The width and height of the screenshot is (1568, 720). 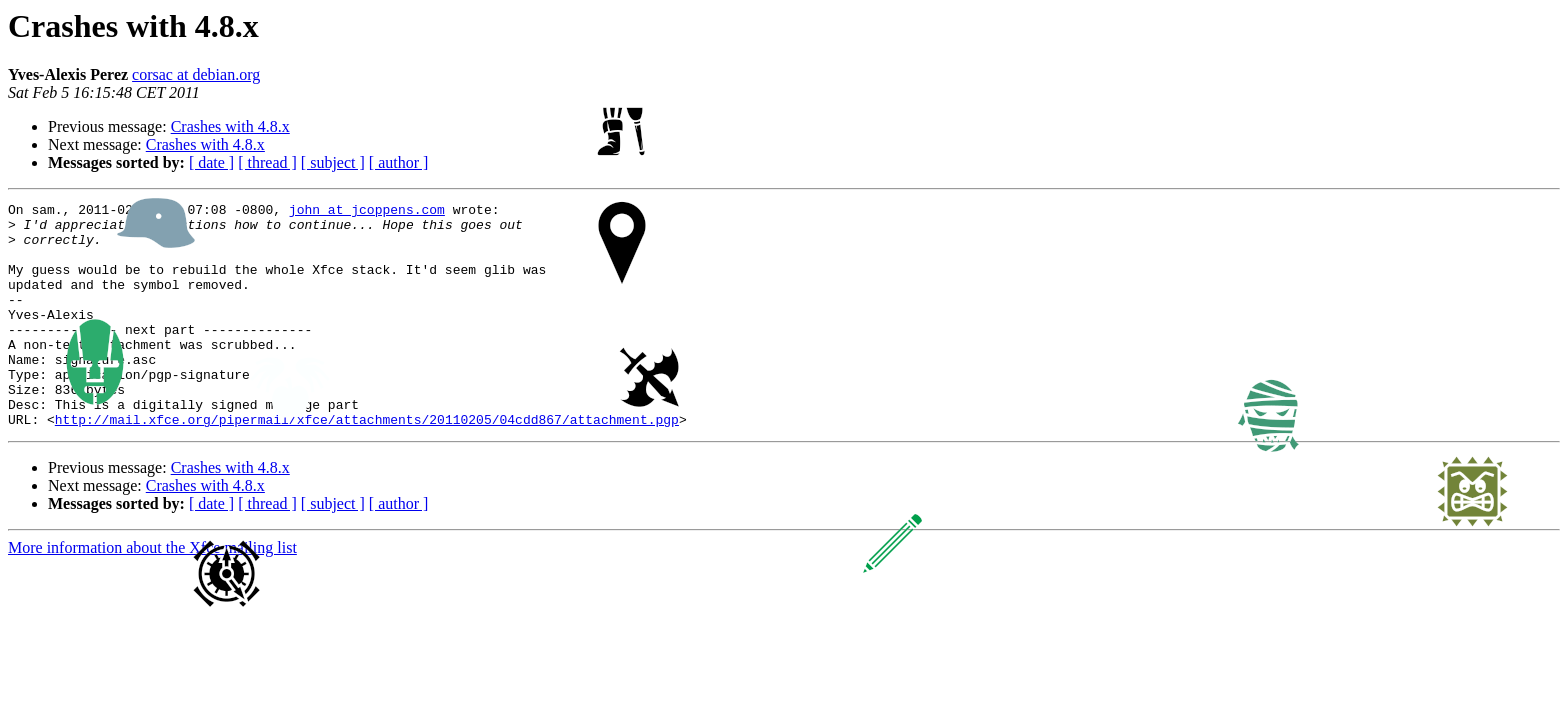 I want to click on indicates a trap or deceptive reward in gameplay, so click(x=290, y=384).